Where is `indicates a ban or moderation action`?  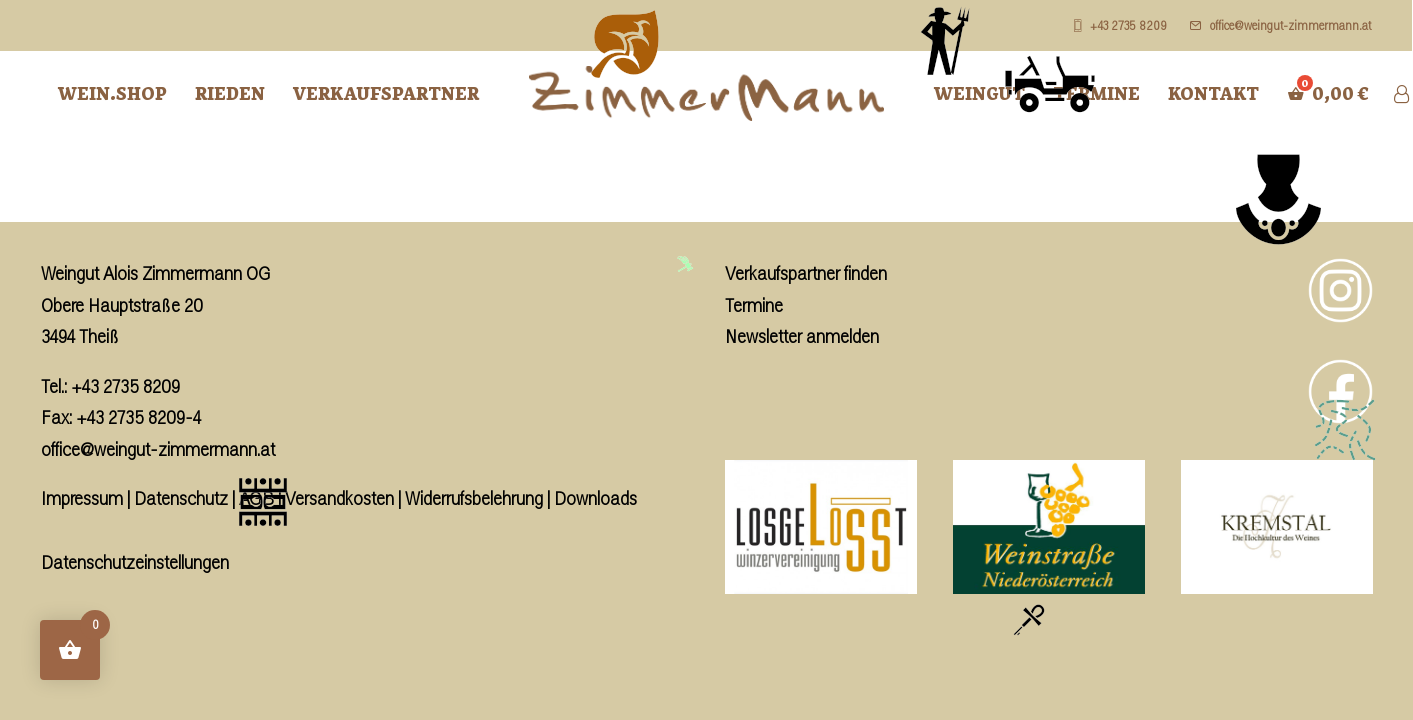 indicates a ban or moderation action is located at coordinates (685, 264).